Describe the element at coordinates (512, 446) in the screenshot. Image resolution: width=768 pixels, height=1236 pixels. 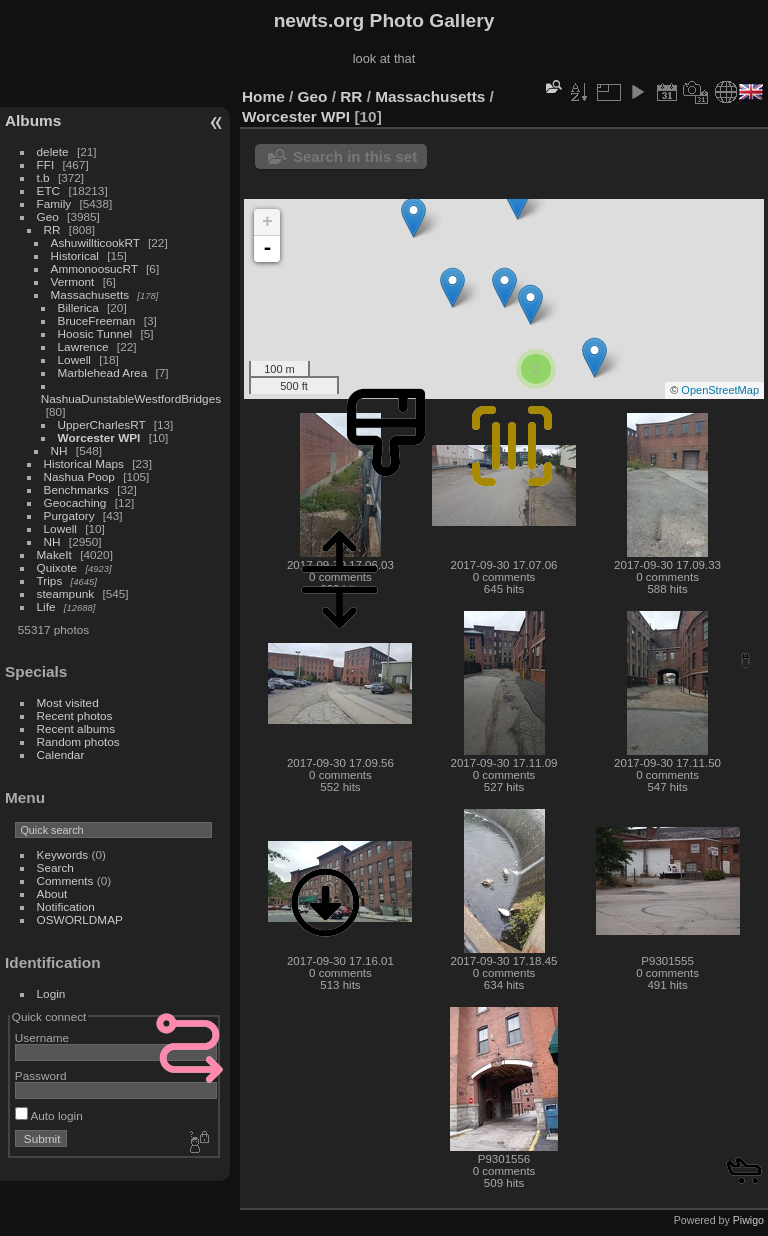
I see `scan a barcode` at that location.